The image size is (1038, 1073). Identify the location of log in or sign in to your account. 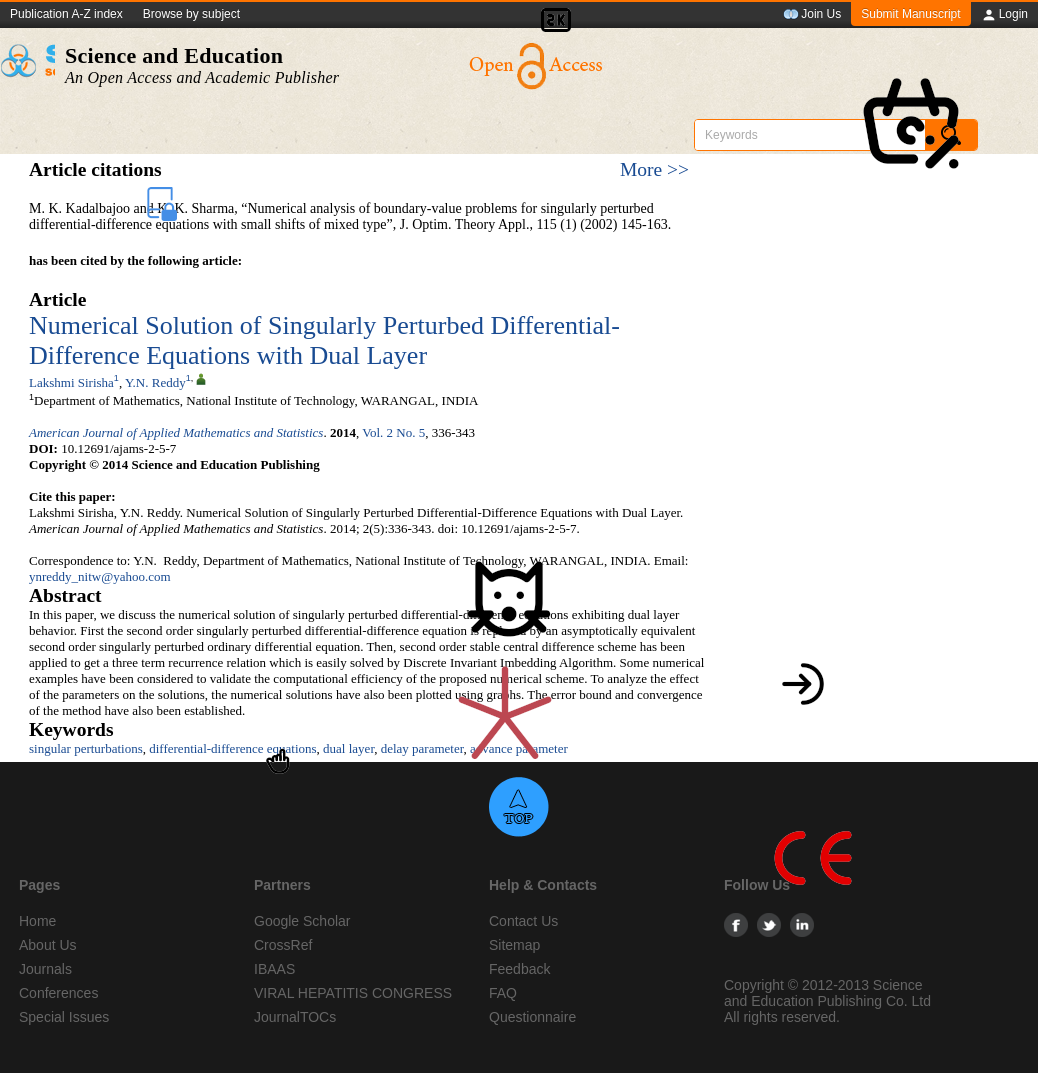
(803, 684).